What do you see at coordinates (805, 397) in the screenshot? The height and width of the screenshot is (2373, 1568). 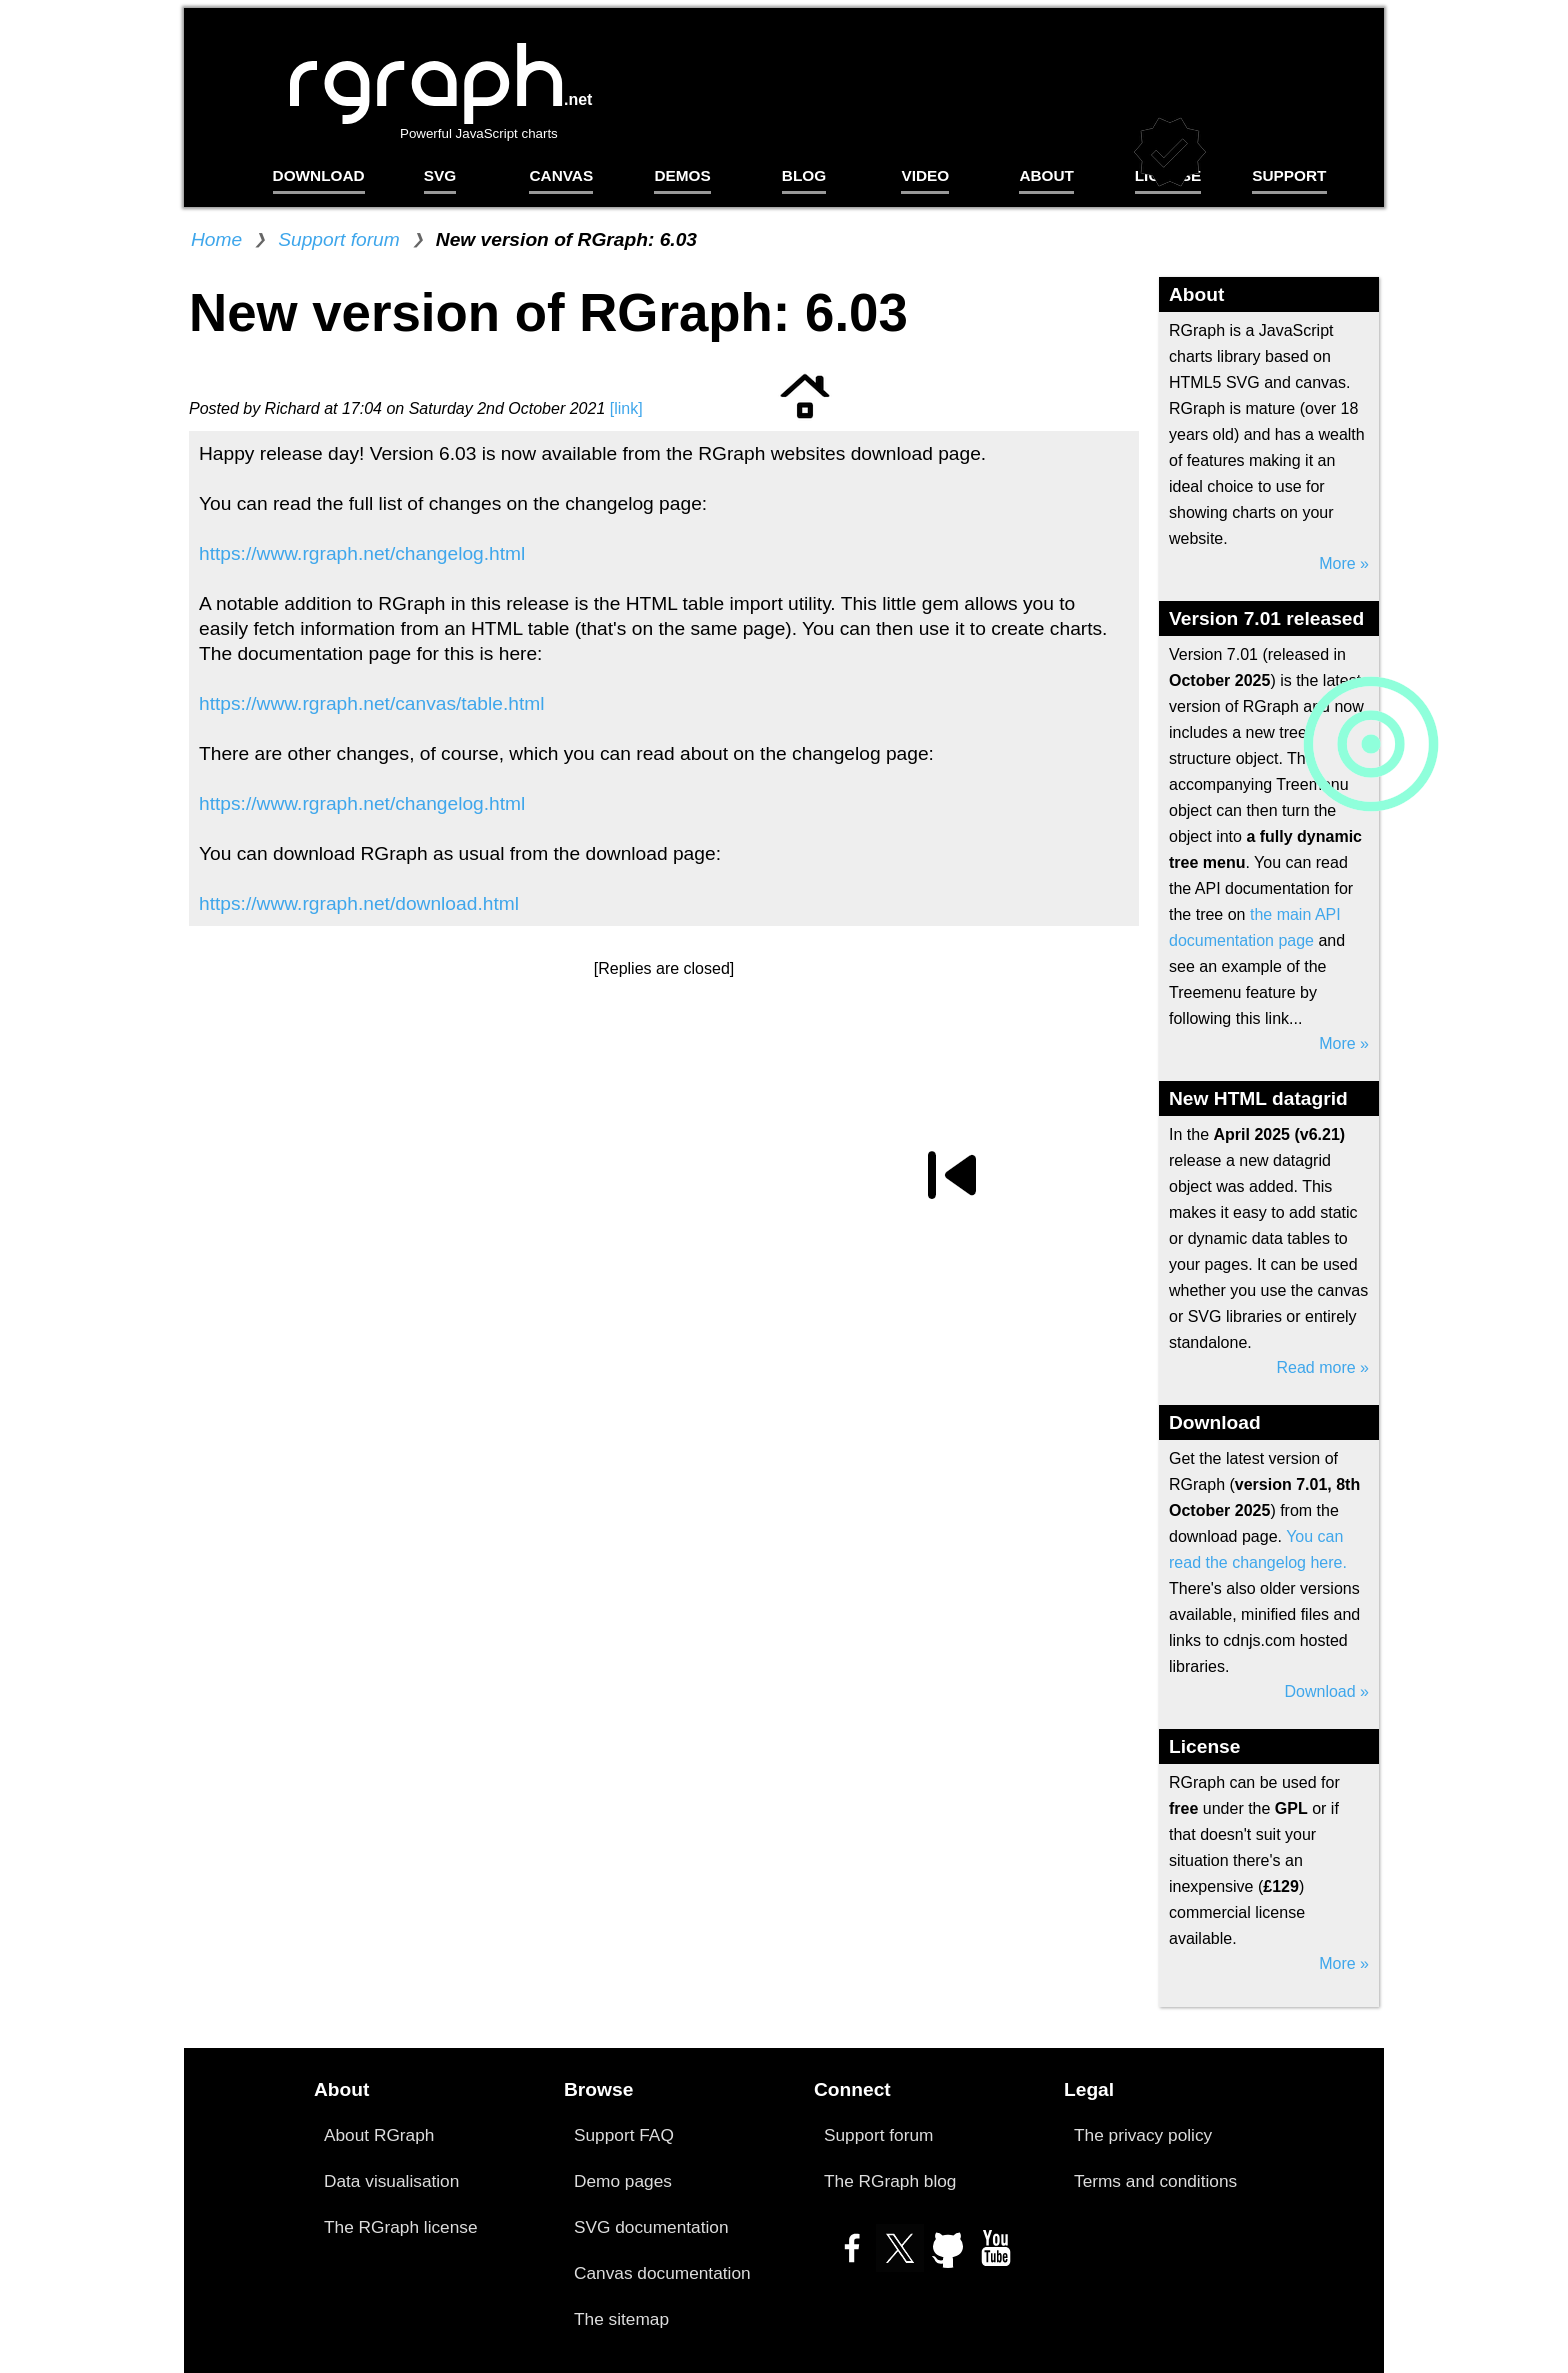 I see `access home or housing settings` at bounding box center [805, 397].